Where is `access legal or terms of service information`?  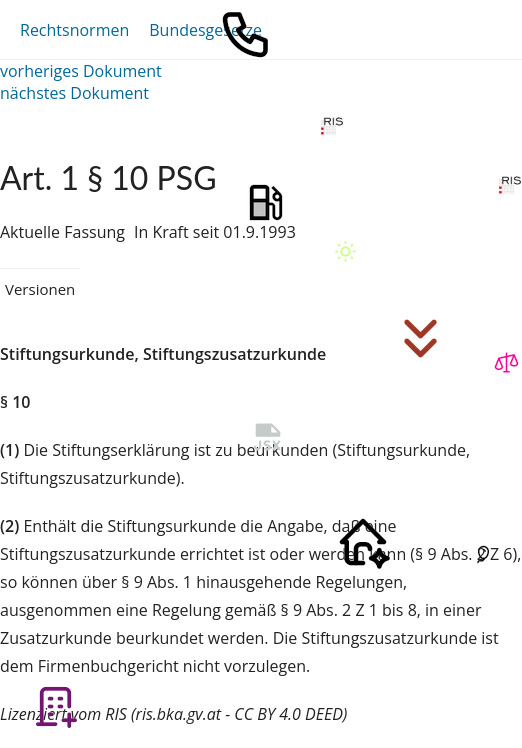 access legal or terms of service information is located at coordinates (506, 362).